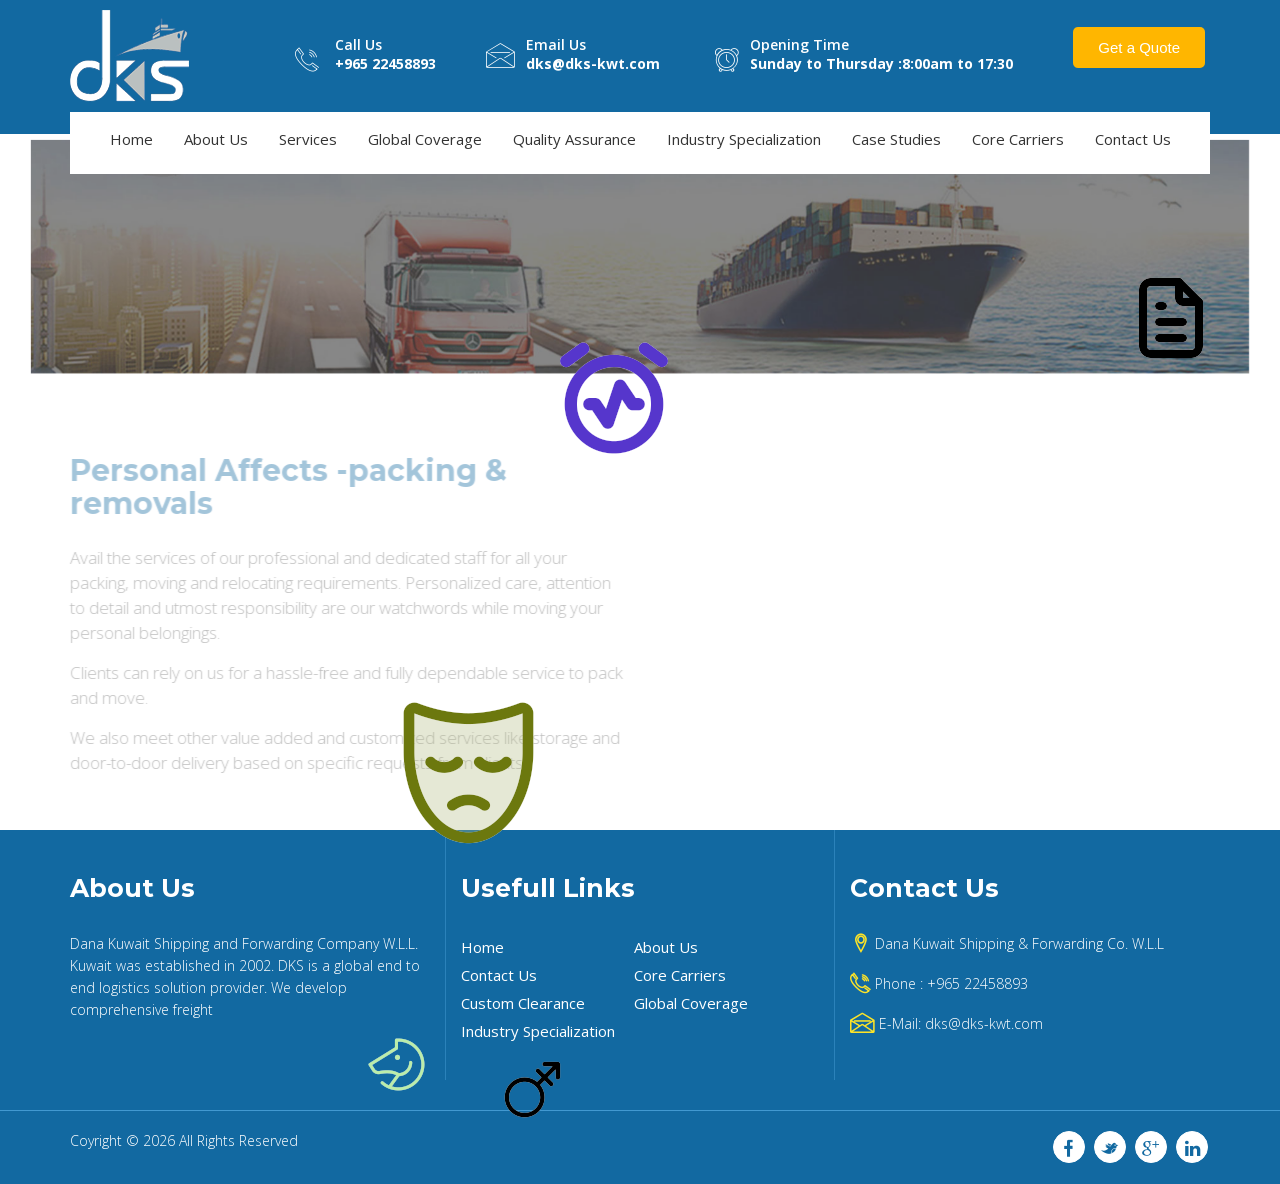 The image size is (1280, 1184). Describe the element at coordinates (1171, 318) in the screenshot. I see `view document contents` at that location.